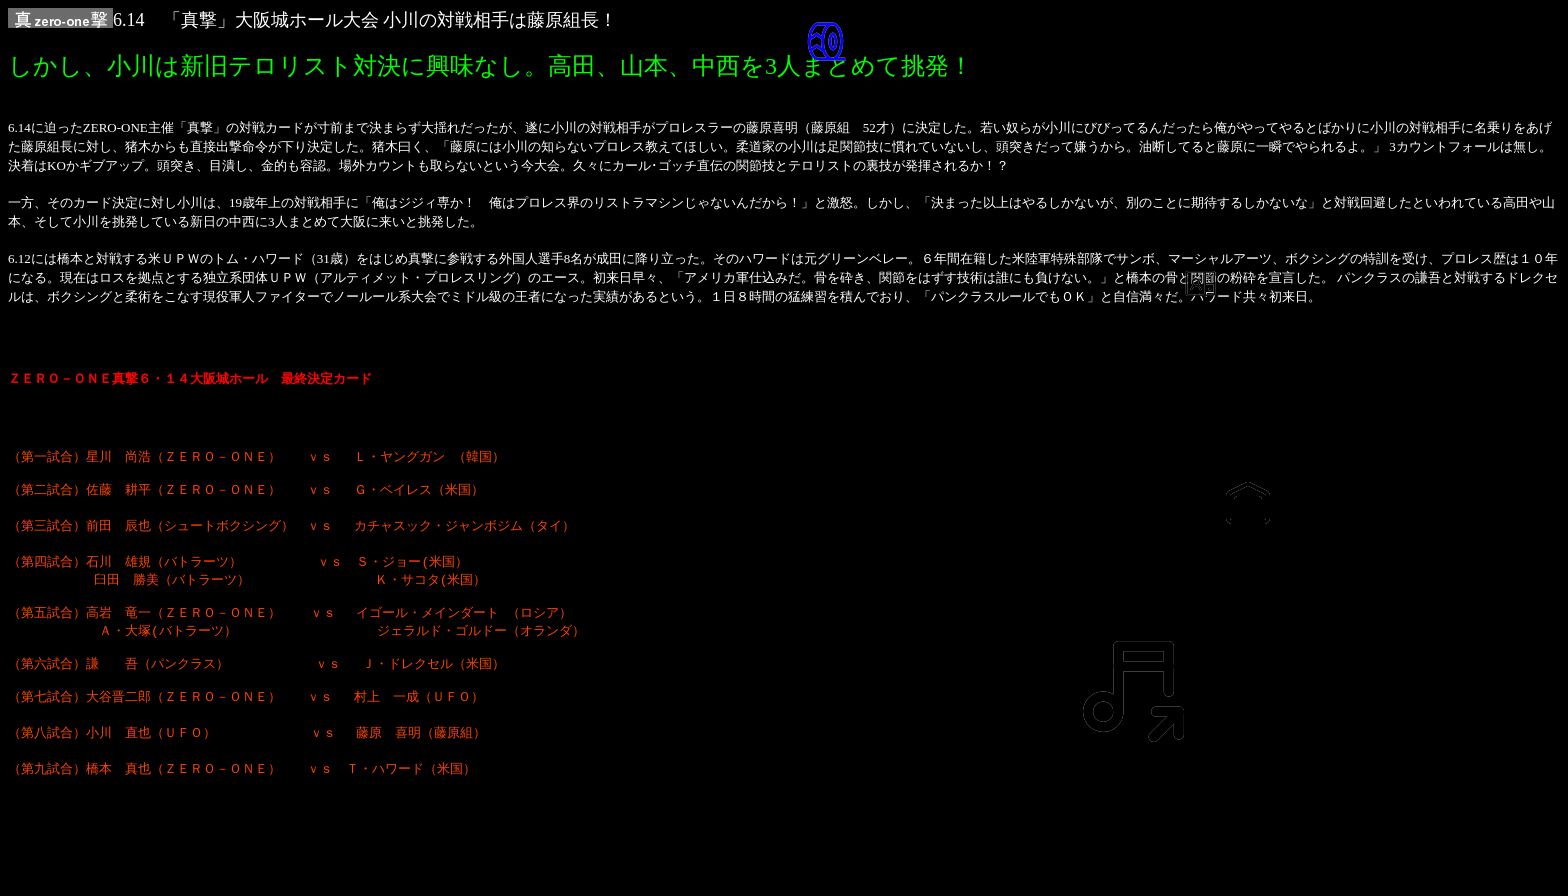 This screenshot has height=896, width=1568. Describe the element at coordinates (1133, 686) in the screenshot. I see `share a song or audio file` at that location.